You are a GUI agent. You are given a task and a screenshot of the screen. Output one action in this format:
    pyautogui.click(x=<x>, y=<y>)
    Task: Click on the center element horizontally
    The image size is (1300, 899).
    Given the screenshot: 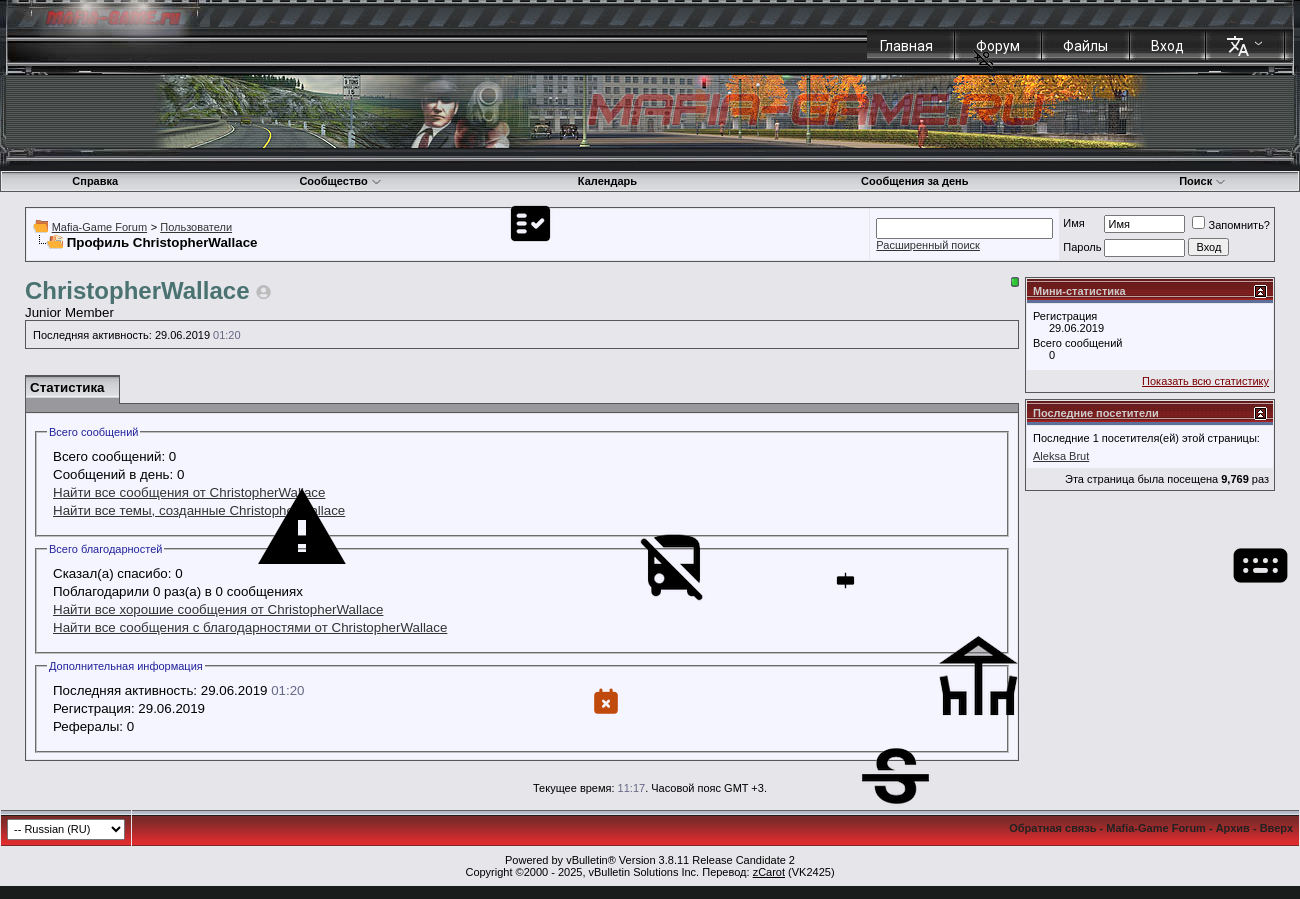 What is the action you would take?
    pyautogui.click(x=845, y=580)
    